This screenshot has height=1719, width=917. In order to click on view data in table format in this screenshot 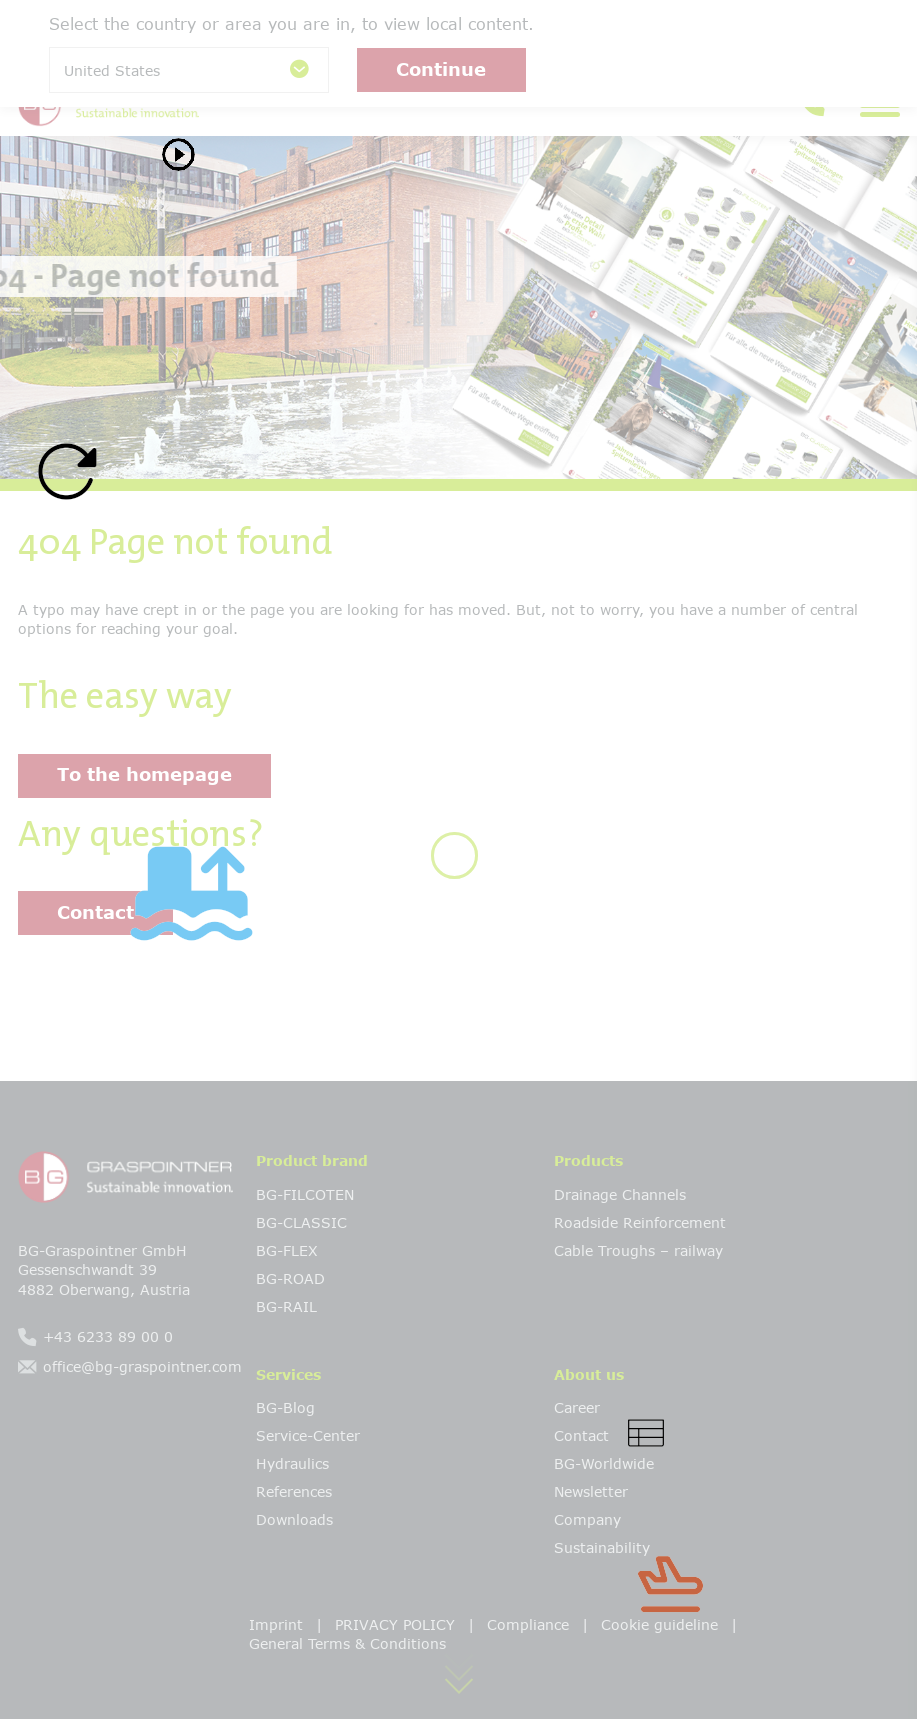, I will do `click(646, 1433)`.